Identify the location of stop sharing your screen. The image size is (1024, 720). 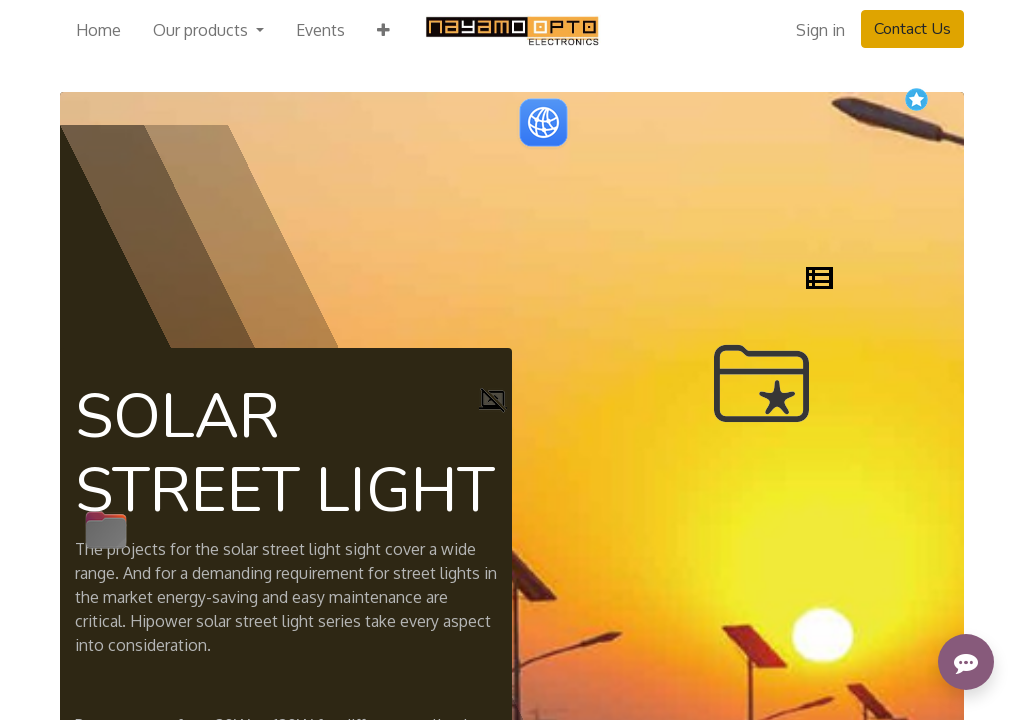
(493, 400).